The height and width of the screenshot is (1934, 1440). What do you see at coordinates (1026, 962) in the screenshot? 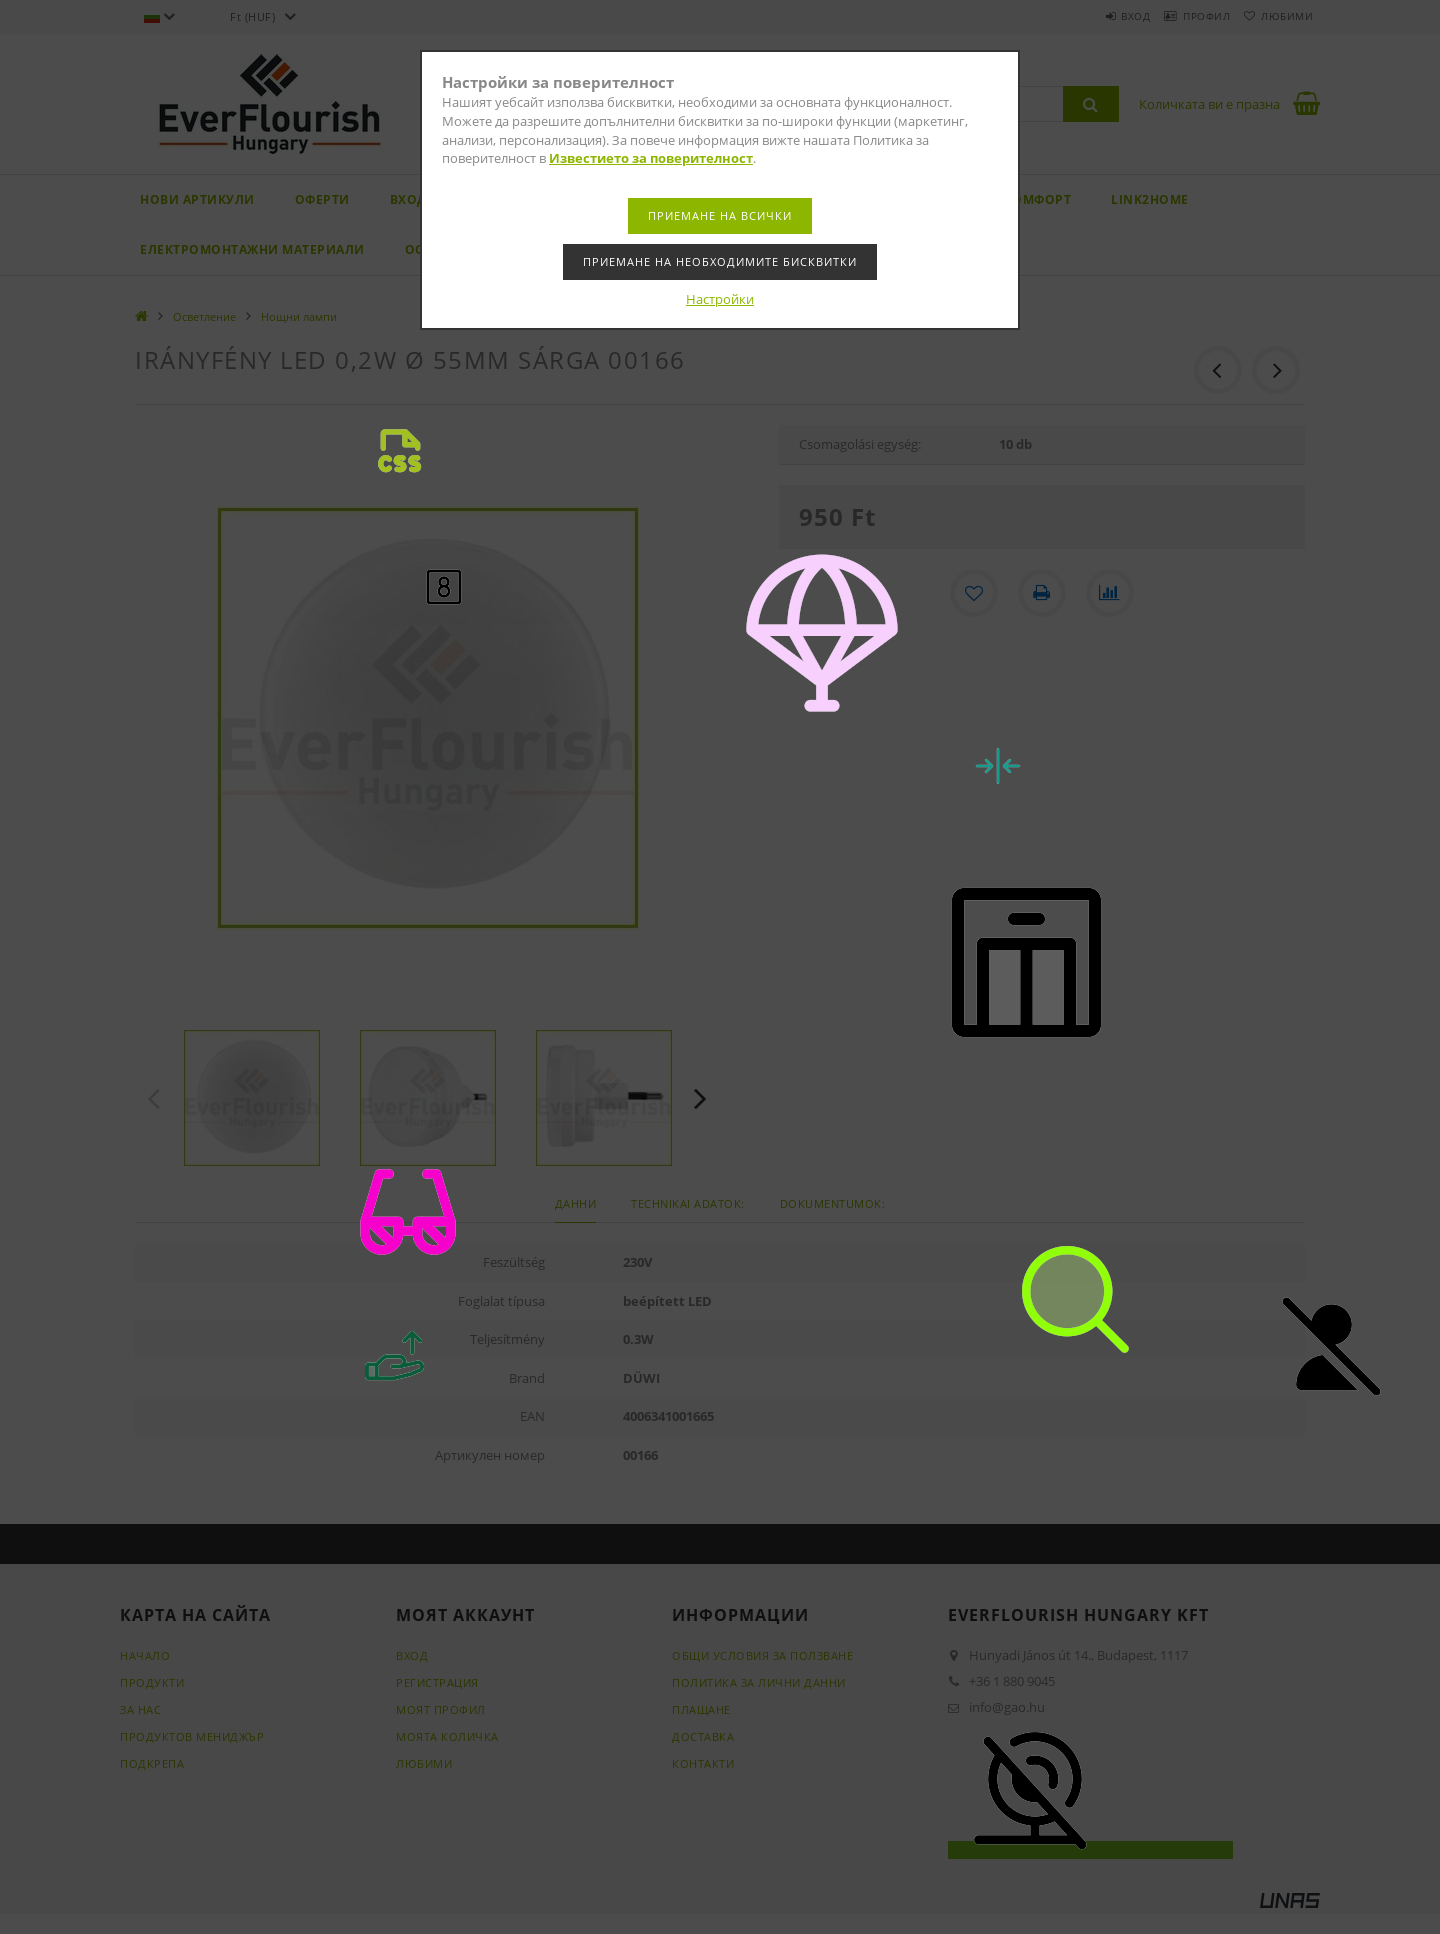
I see `indicates elevator access nearby` at bounding box center [1026, 962].